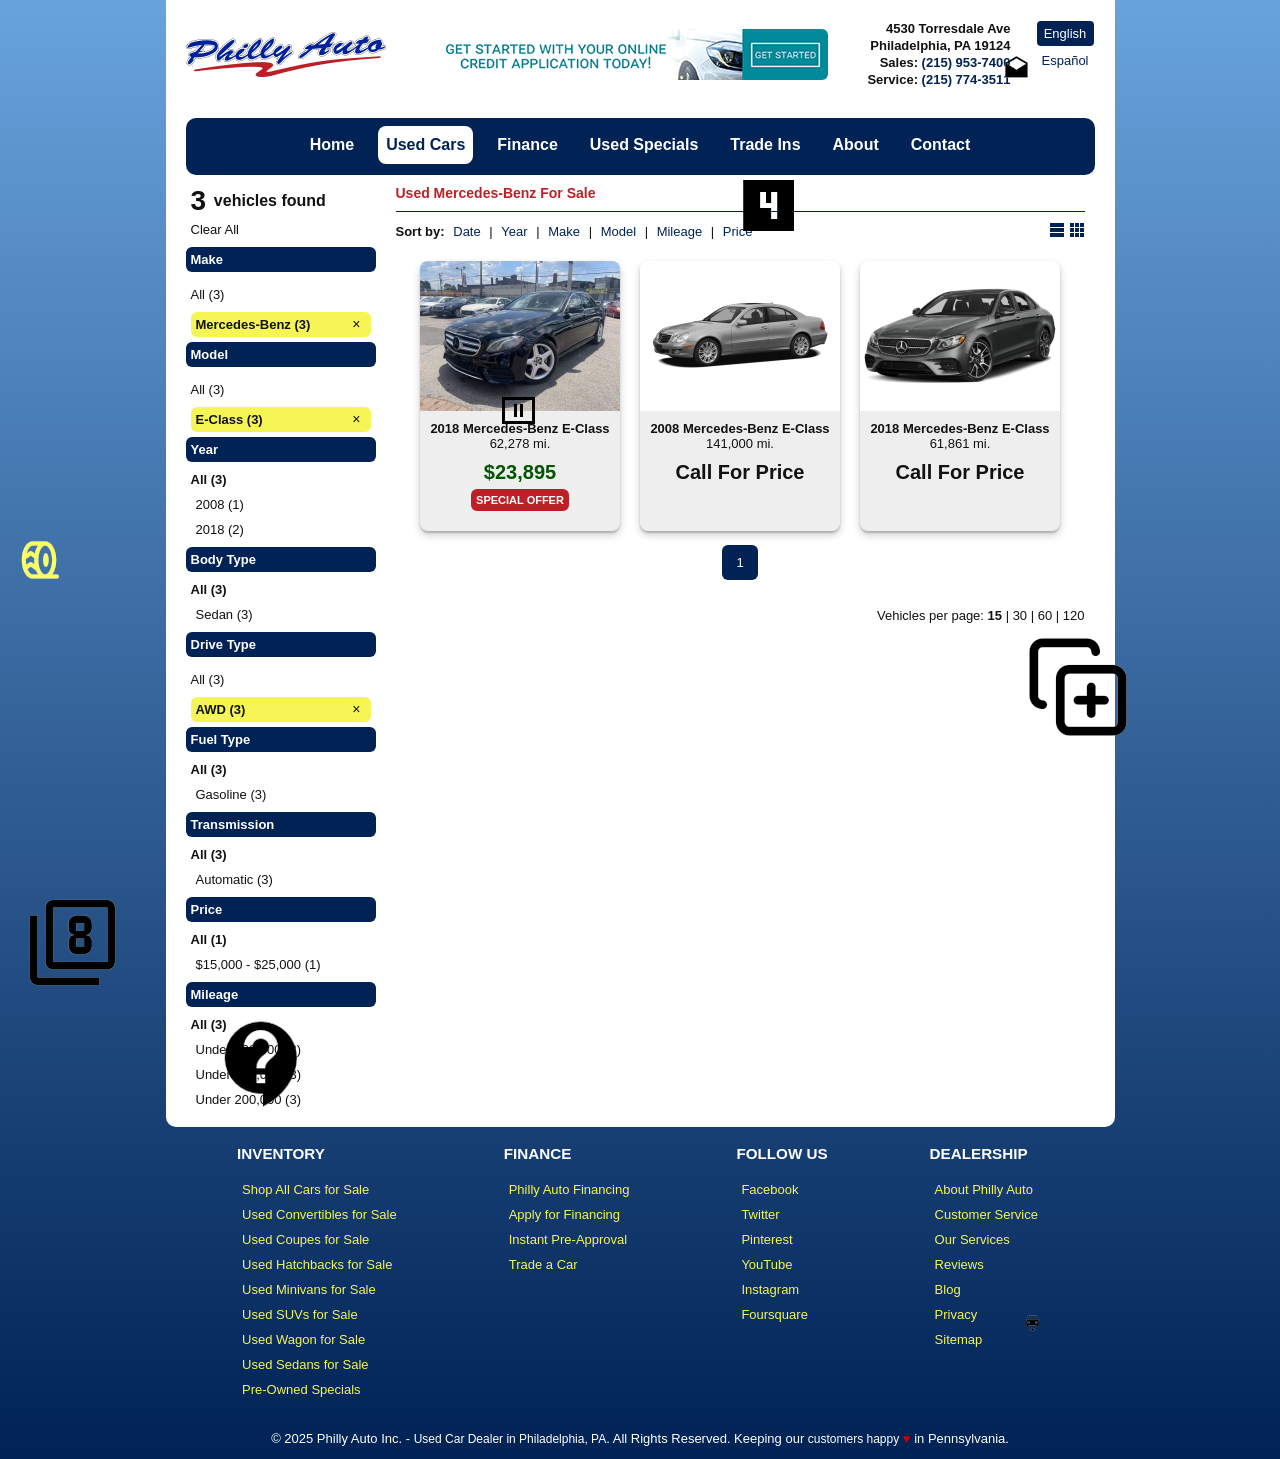 The height and width of the screenshot is (1459, 1280). Describe the element at coordinates (768, 205) in the screenshot. I see `select filter or preset number 4` at that location.